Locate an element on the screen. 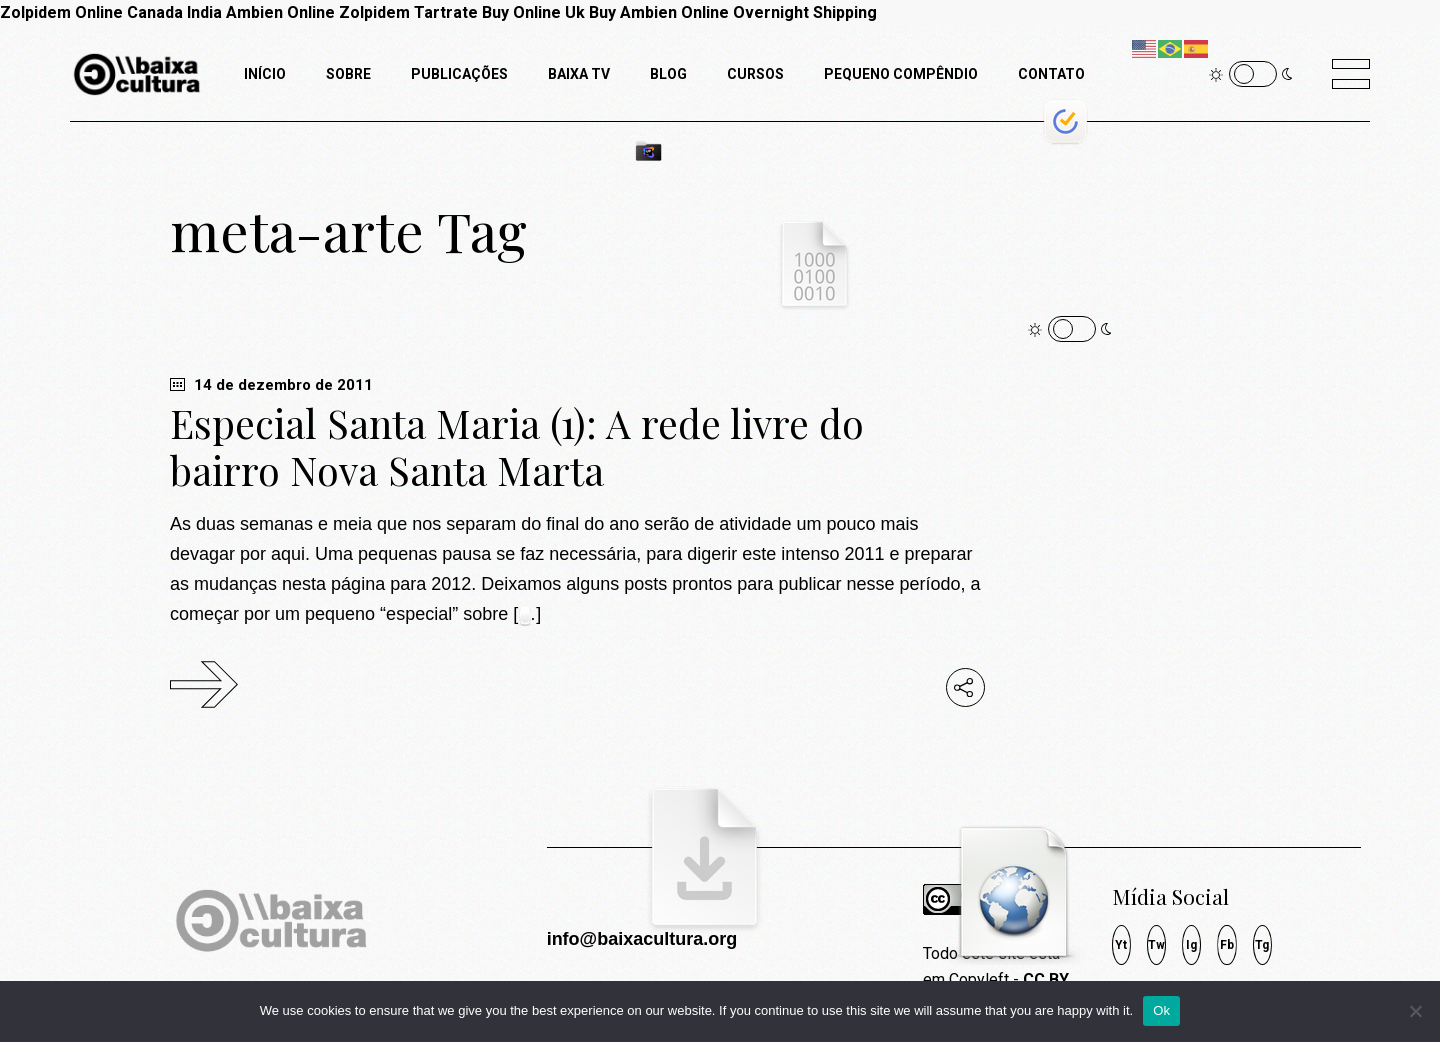  generic binary or data file is located at coordinates (814, 265).